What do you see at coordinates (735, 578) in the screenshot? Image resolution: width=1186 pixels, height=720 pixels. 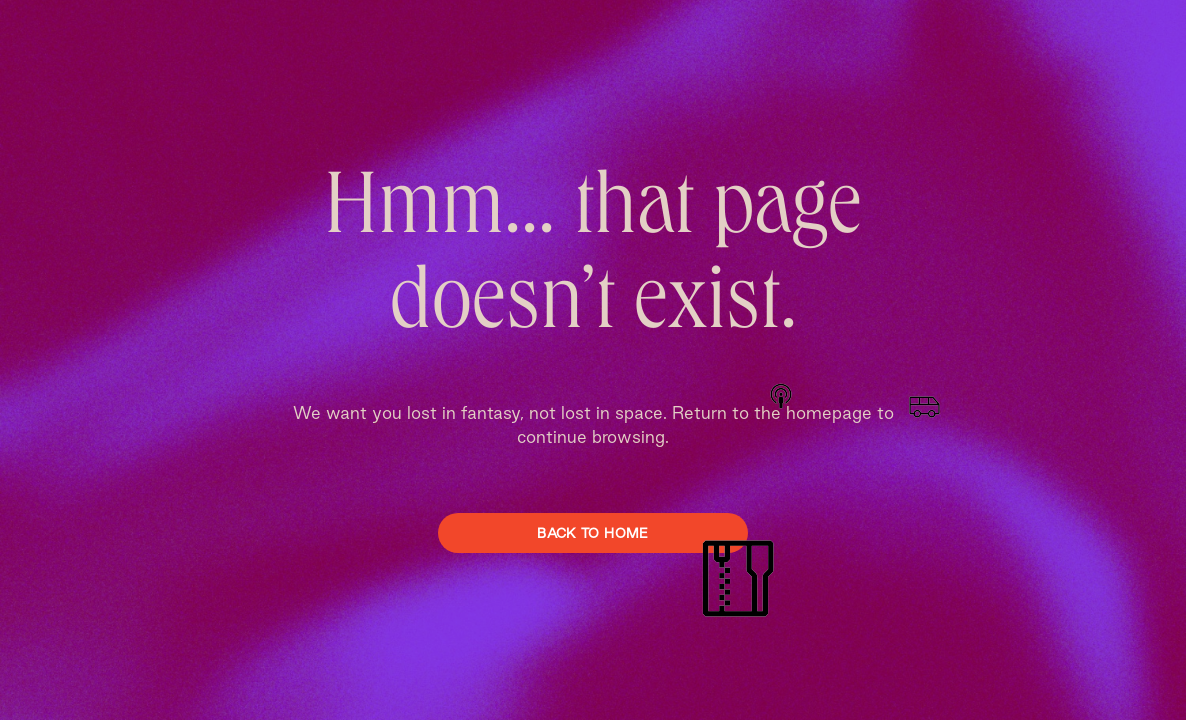 I see `indicates a compressed or zipped file` at bounding box center [735, 578].